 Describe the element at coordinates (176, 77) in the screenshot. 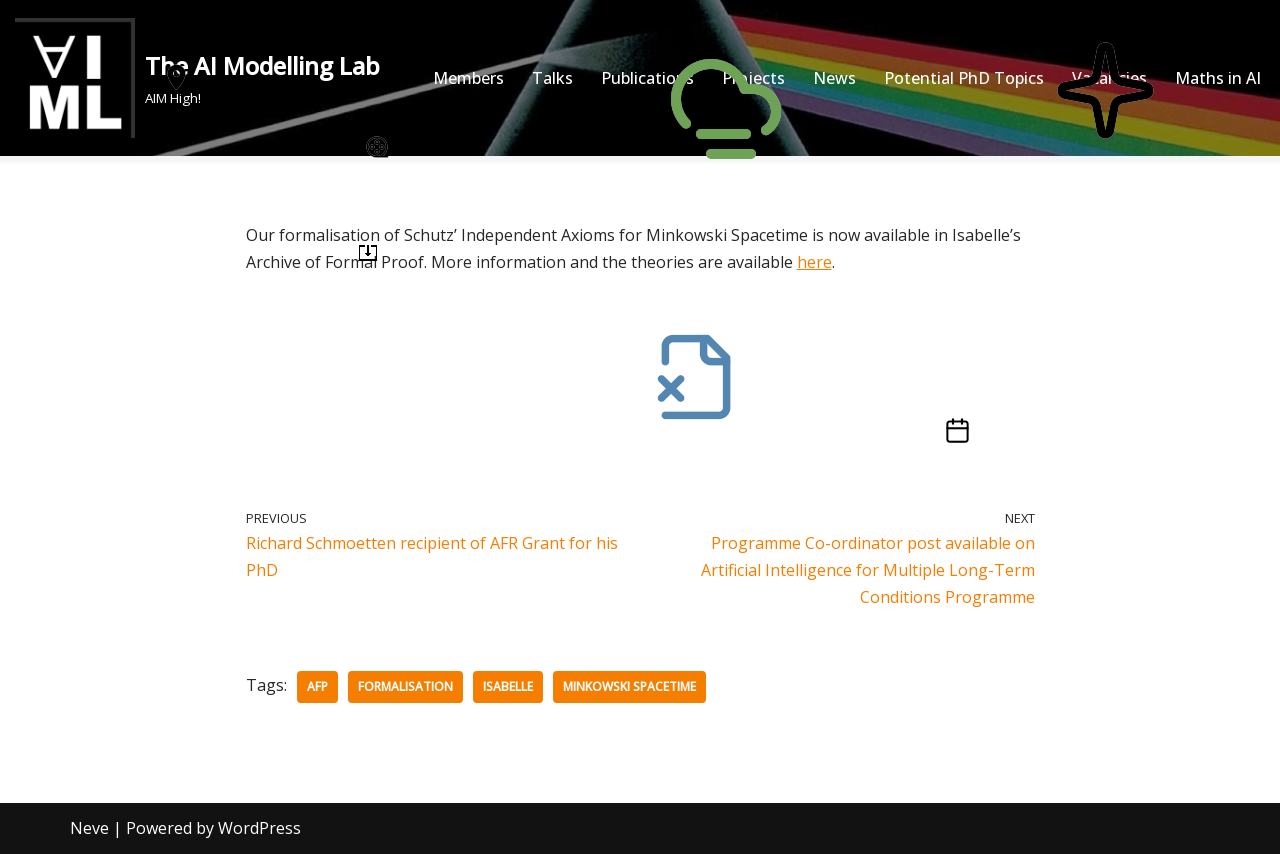

I see `view current location on map` at that location.